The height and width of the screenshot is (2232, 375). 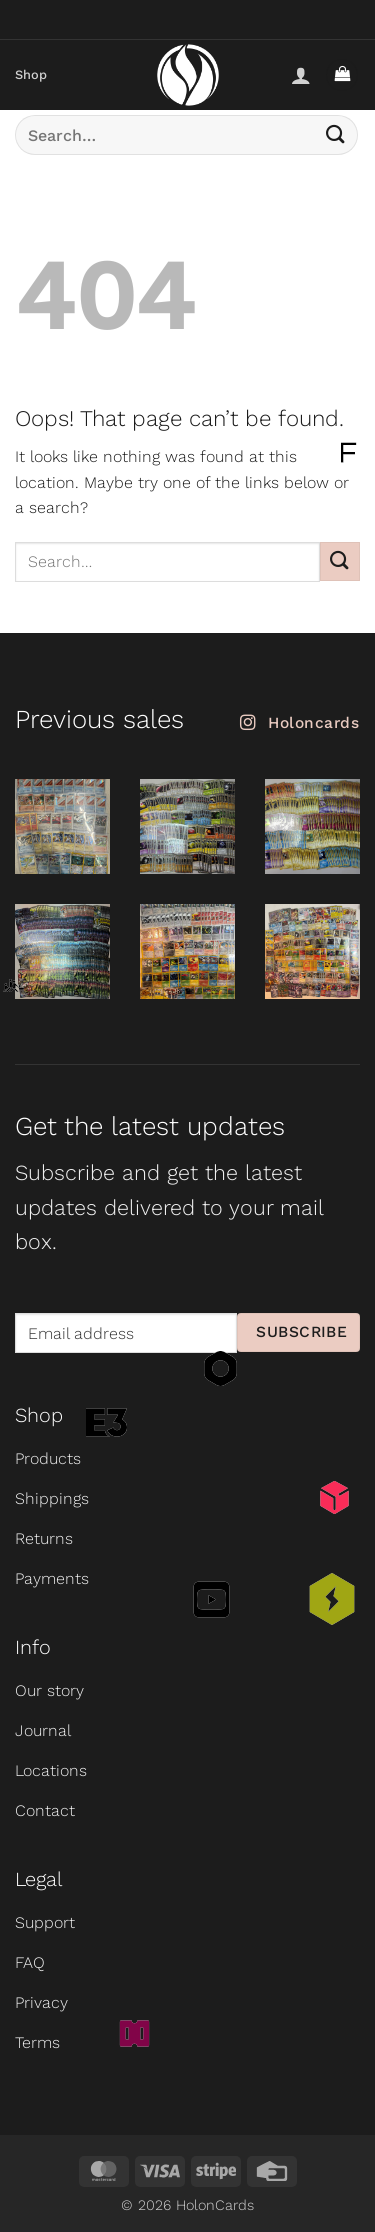 What do you see at coordinates (13, 985) in the screenshot?
I see `open the Chedraui shopping app` at bounding box center [13, 985].